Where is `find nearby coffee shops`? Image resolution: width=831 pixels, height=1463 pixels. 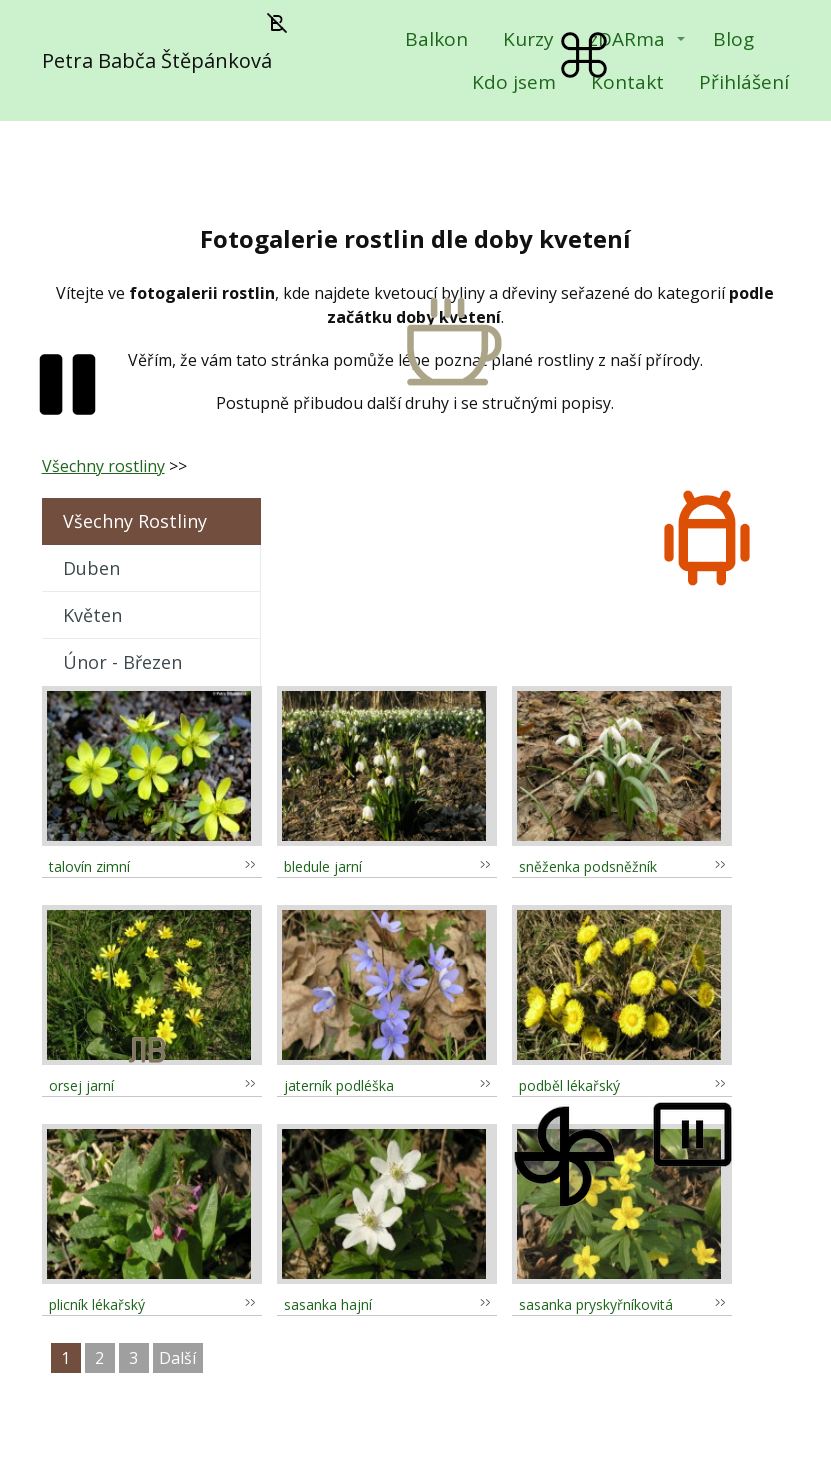 find nearby coffee shops is located at coordinates (451, 345).